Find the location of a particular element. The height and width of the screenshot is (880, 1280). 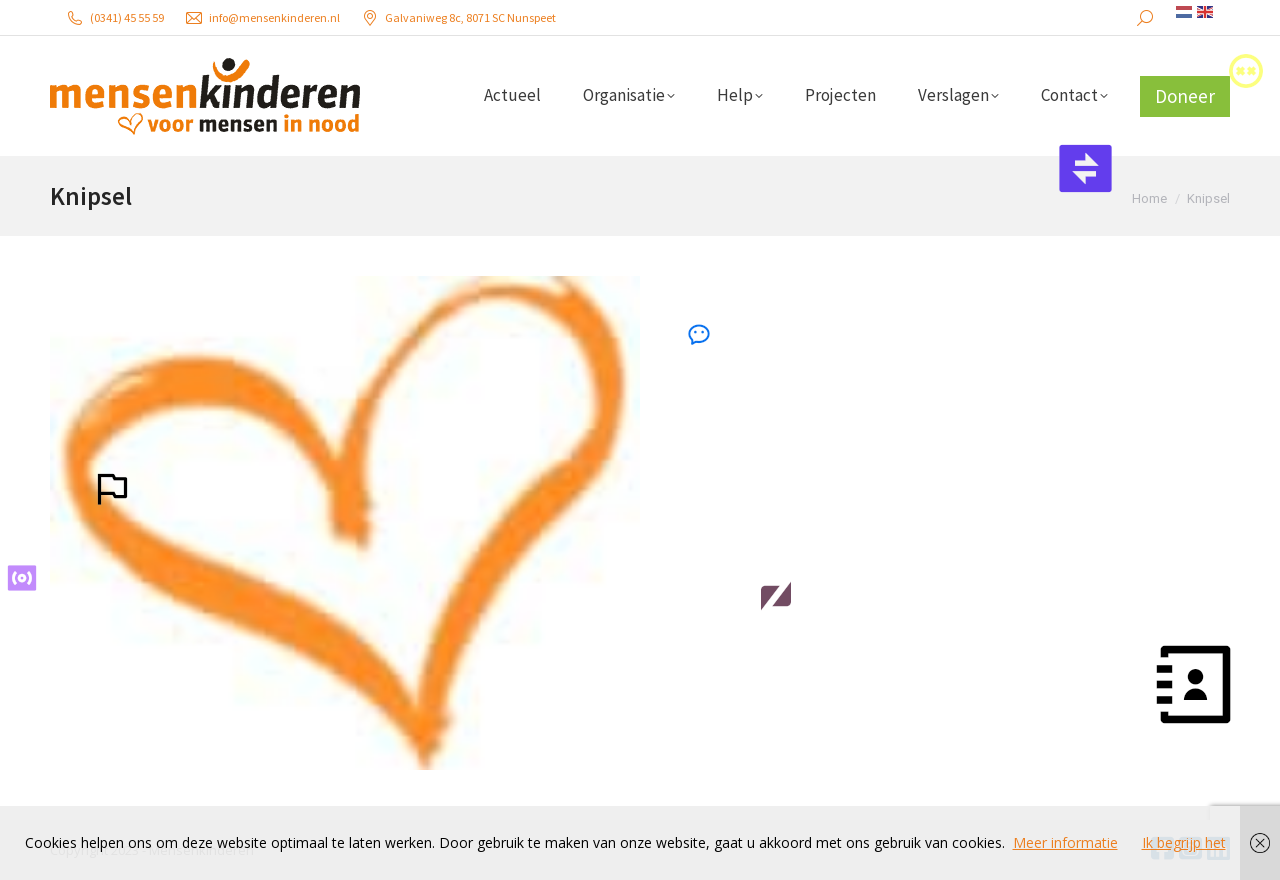

zend framework official logo is located at coordinates (776, 596).